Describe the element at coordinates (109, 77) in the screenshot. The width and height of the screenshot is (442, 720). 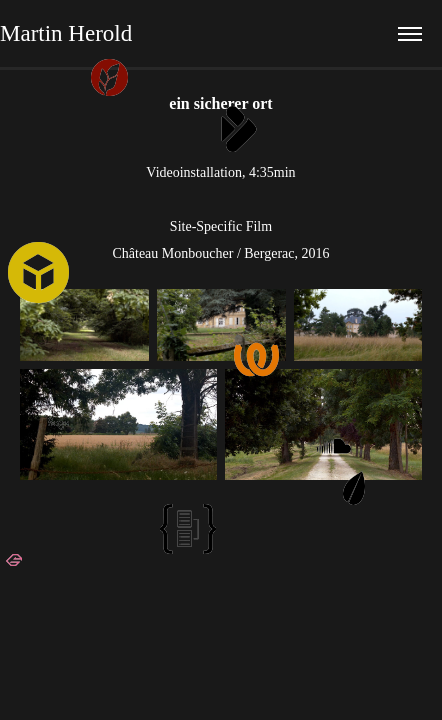
I see `rye package manager logo` at that location.